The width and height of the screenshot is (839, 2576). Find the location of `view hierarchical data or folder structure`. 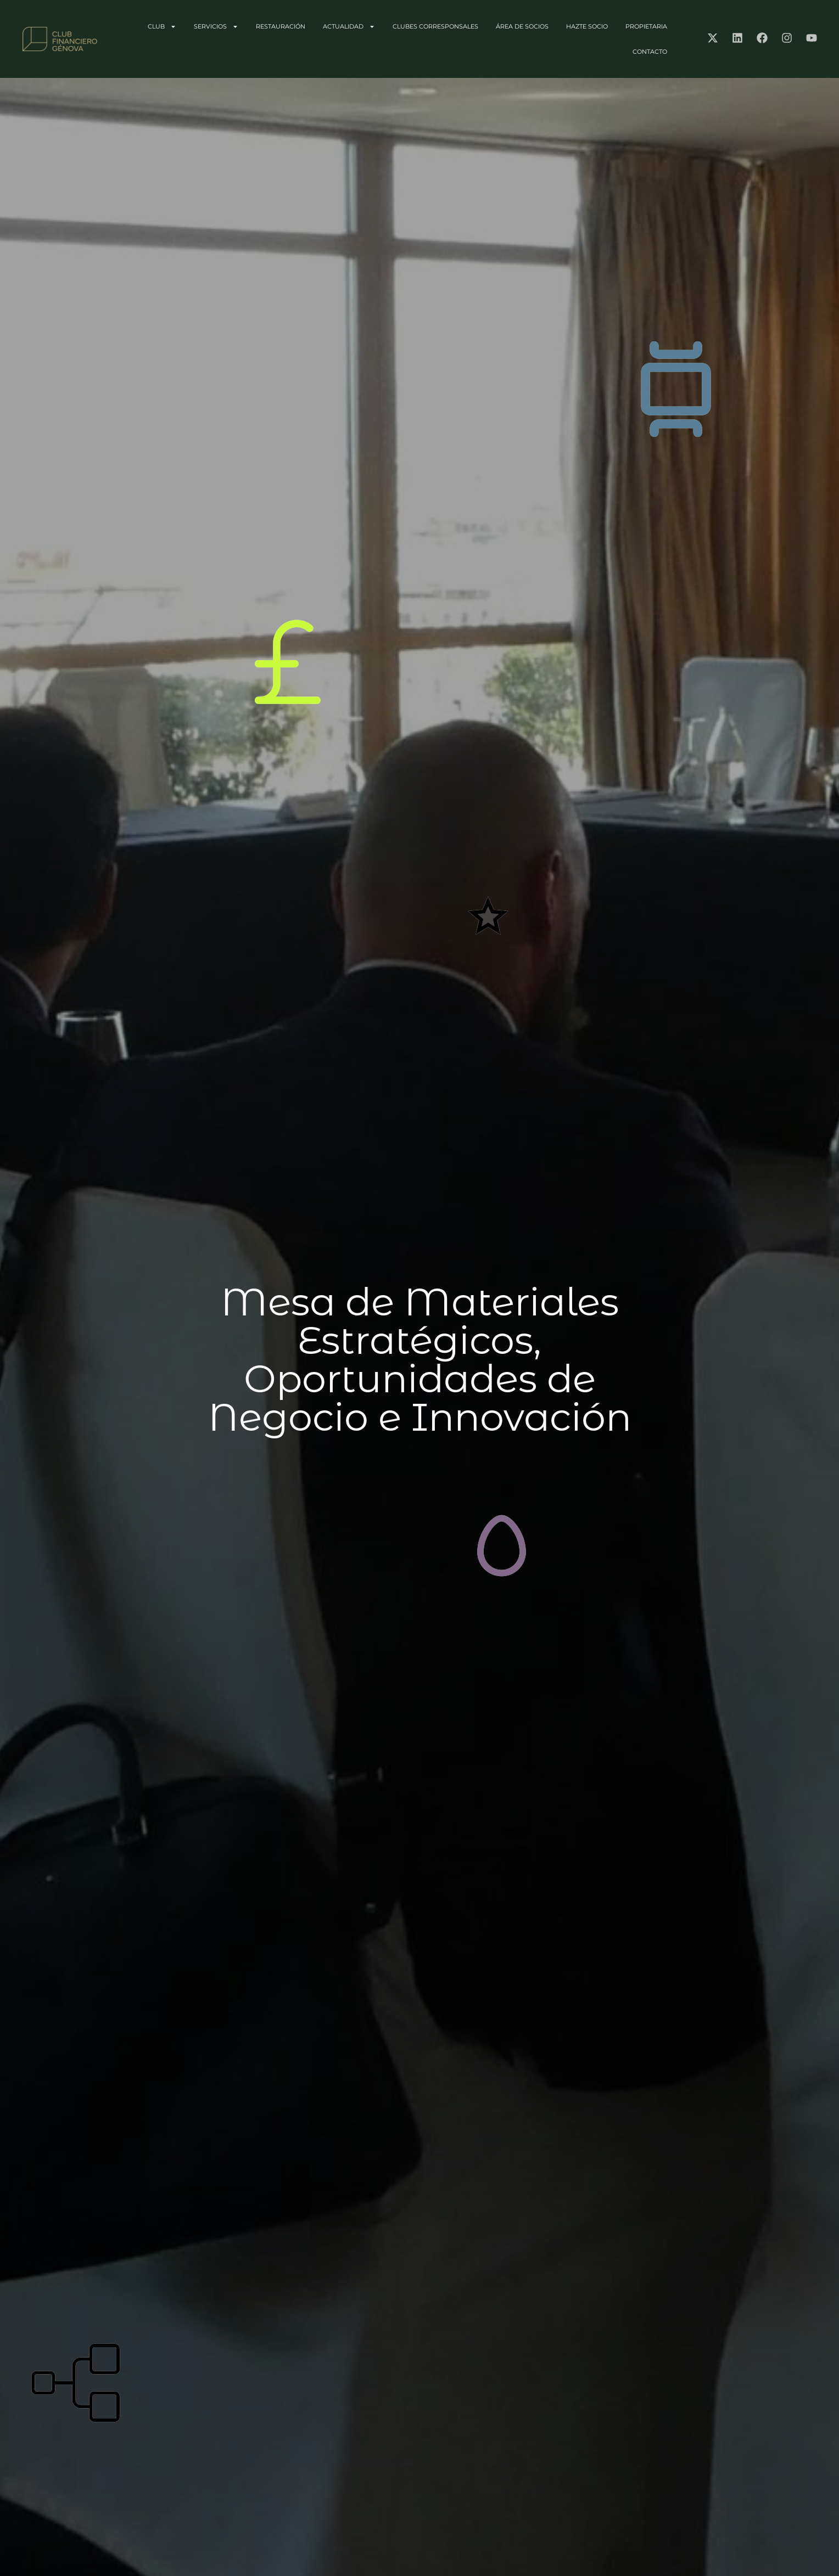

view hierarchical data or folder structure is located at coordinates (81, 2383).